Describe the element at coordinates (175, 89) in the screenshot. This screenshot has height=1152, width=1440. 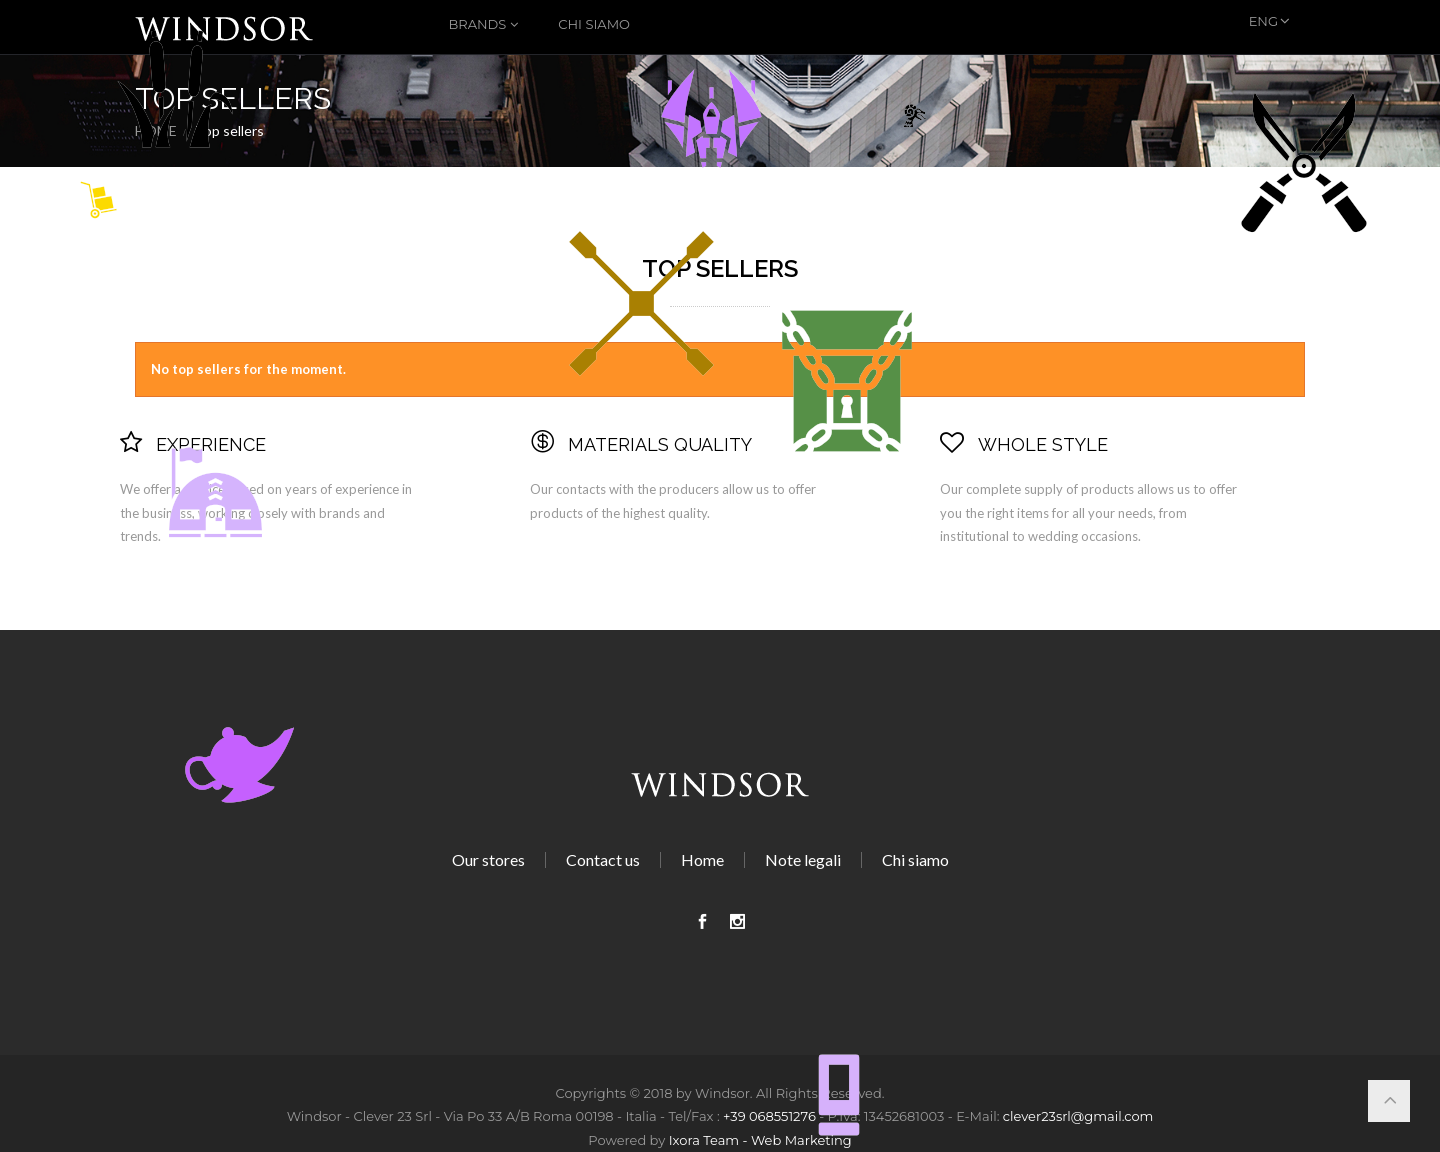
I see `indicates a wetland or marsh environment in a game` at that location.